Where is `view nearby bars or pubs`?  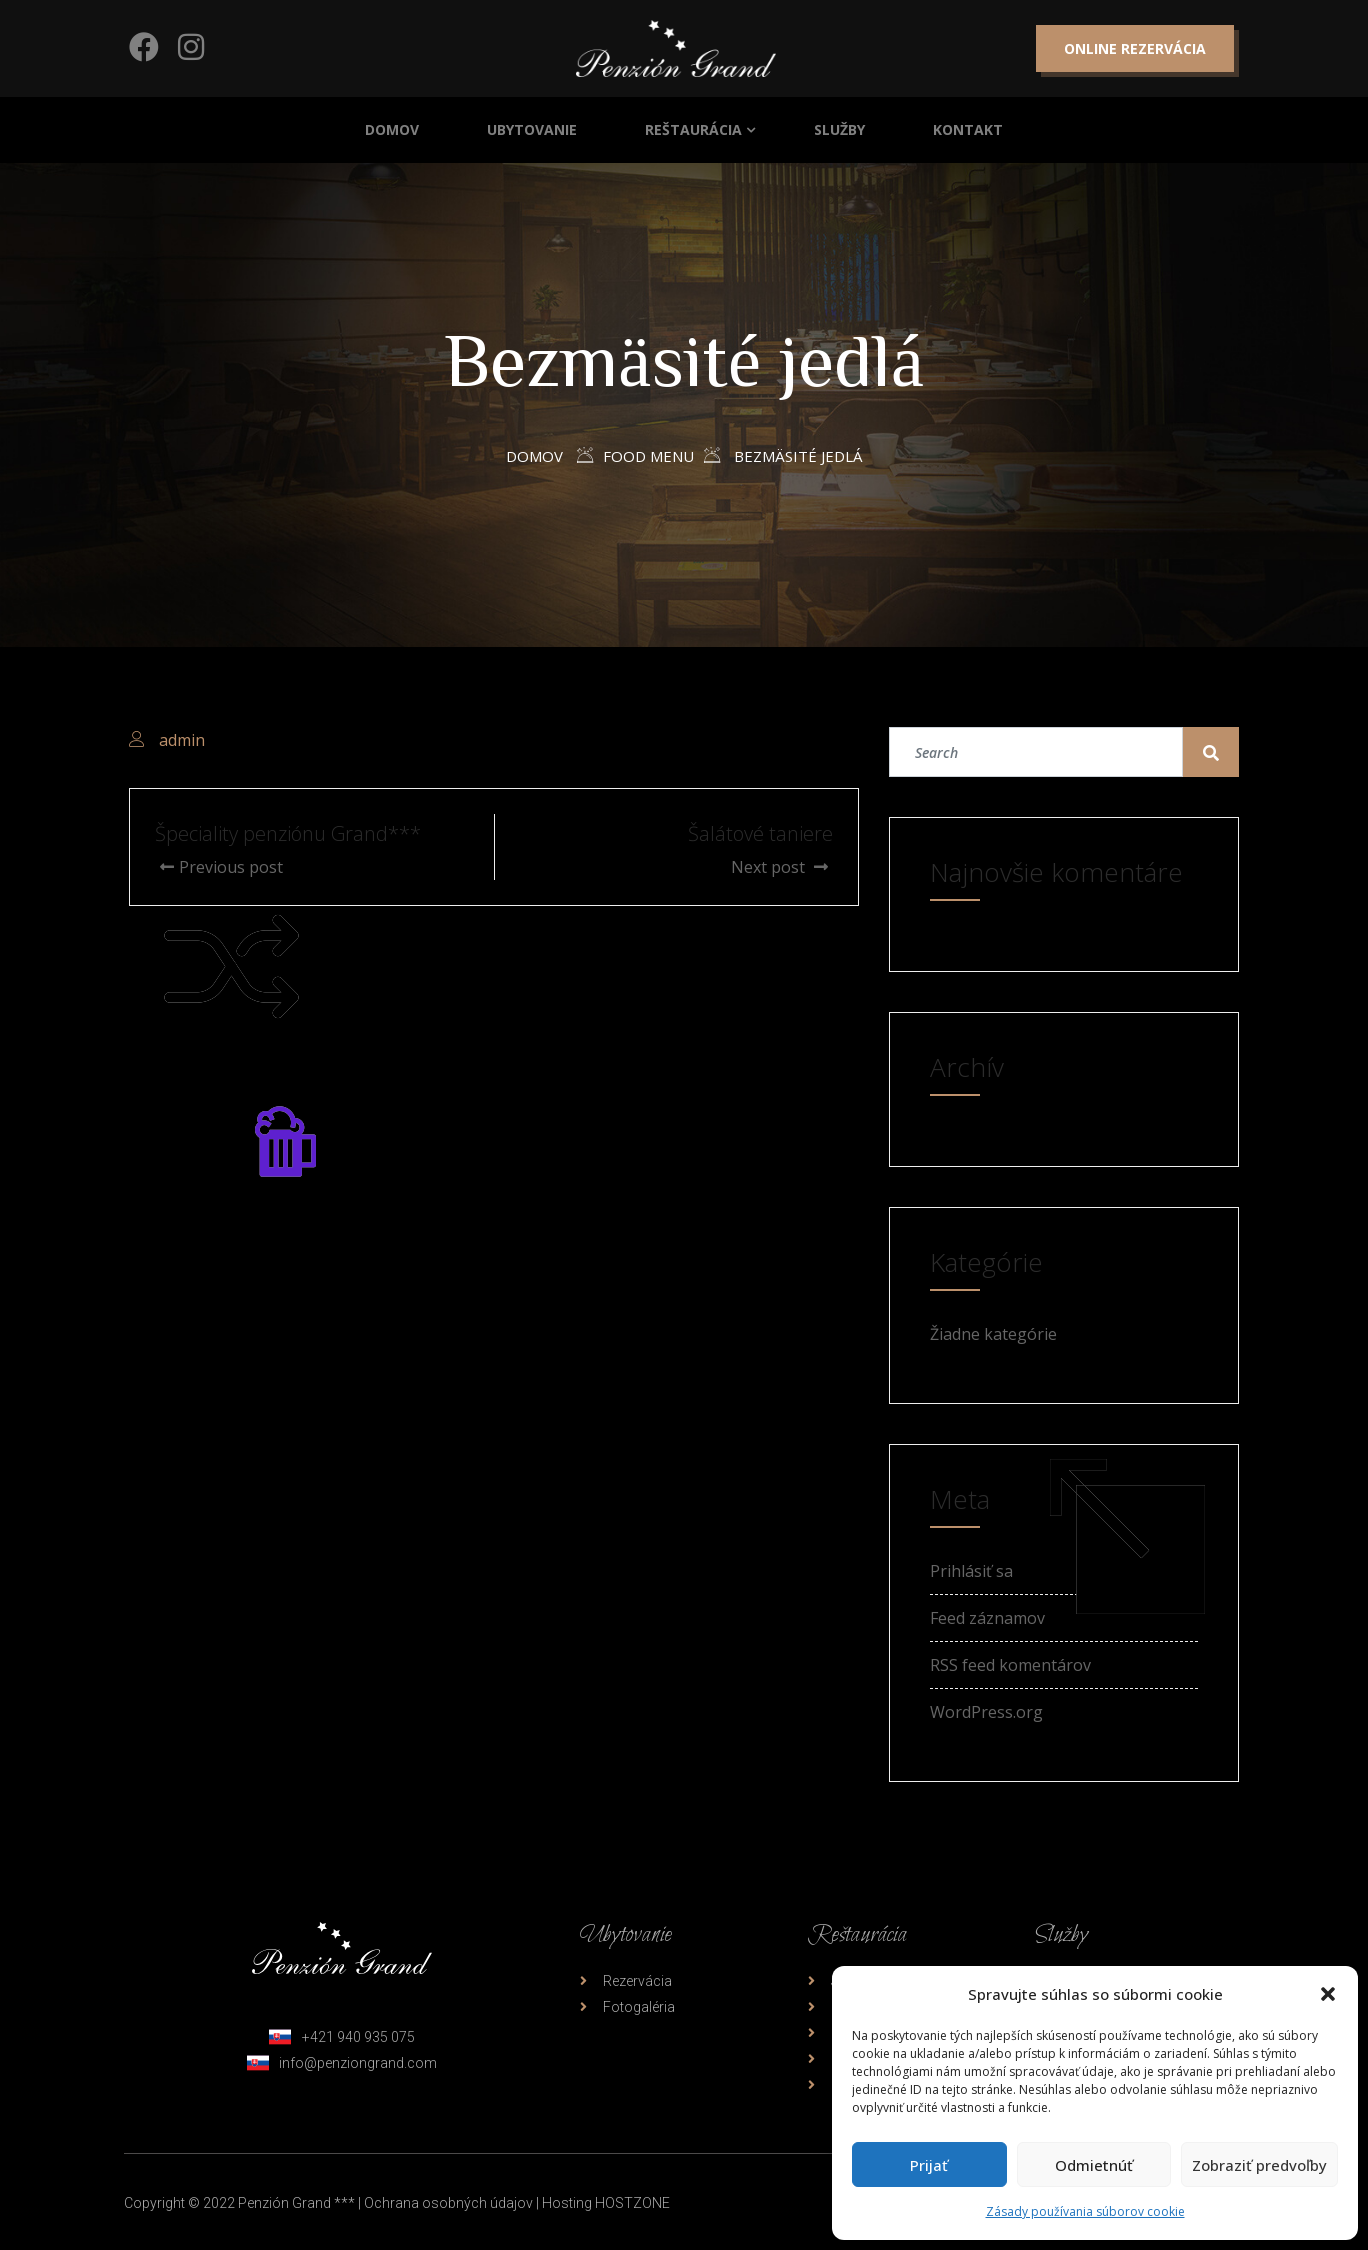 view nearby bars or pubs is located at coordinates (285, 1141).